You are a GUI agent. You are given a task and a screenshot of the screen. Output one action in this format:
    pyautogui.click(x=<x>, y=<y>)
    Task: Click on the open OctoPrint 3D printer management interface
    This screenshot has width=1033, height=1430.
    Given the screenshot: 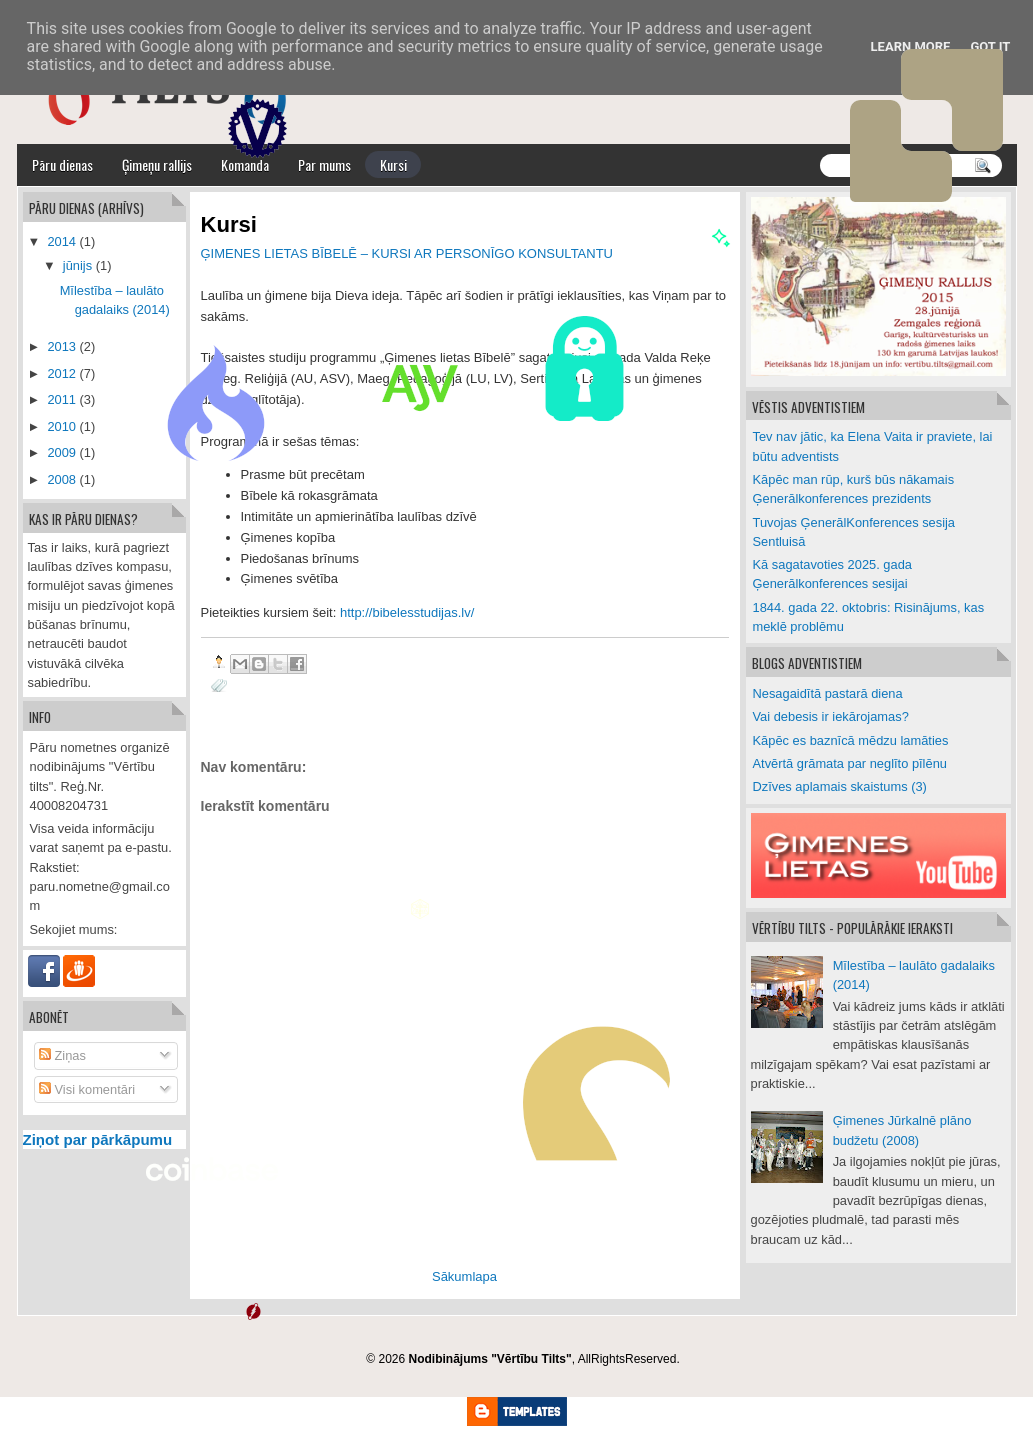 What is the action you would take?
    pyautogui.click(x=596, y=1093)
    